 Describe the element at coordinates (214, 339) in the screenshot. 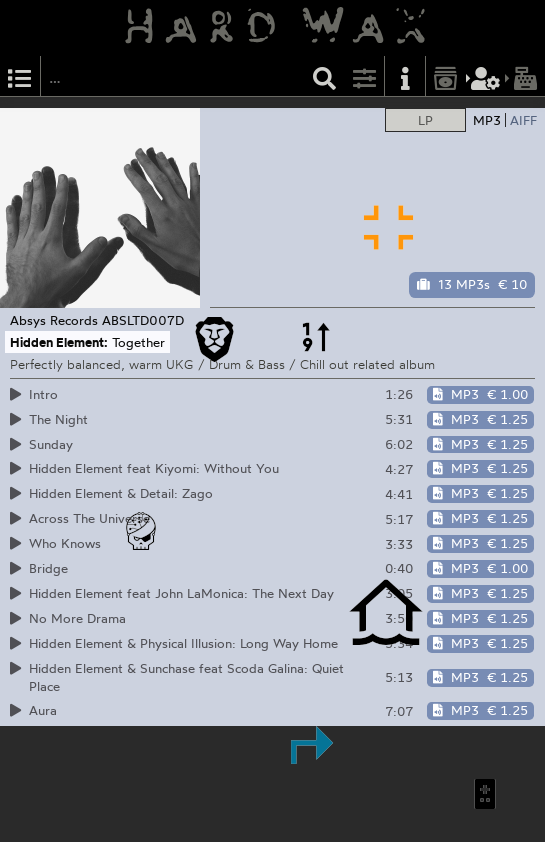

I see `open brave browser` at that location.